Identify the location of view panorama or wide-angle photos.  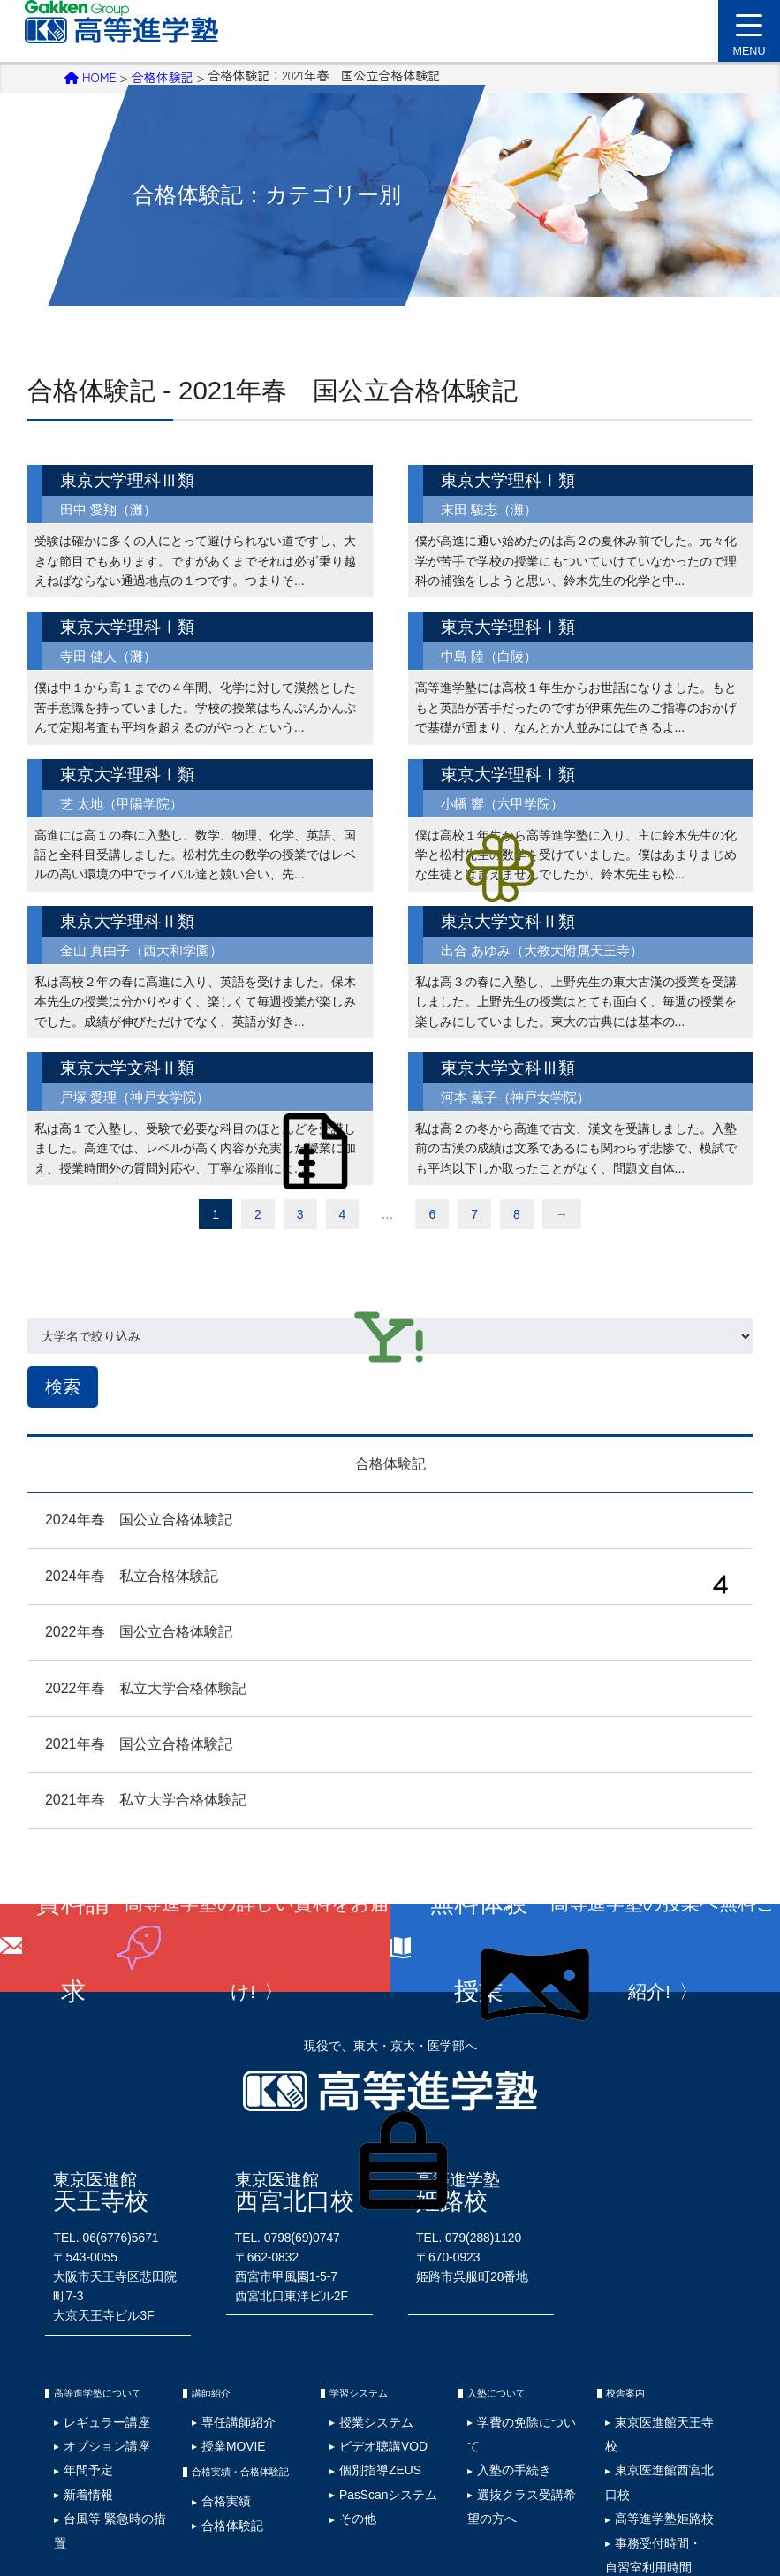
(534, 1984).